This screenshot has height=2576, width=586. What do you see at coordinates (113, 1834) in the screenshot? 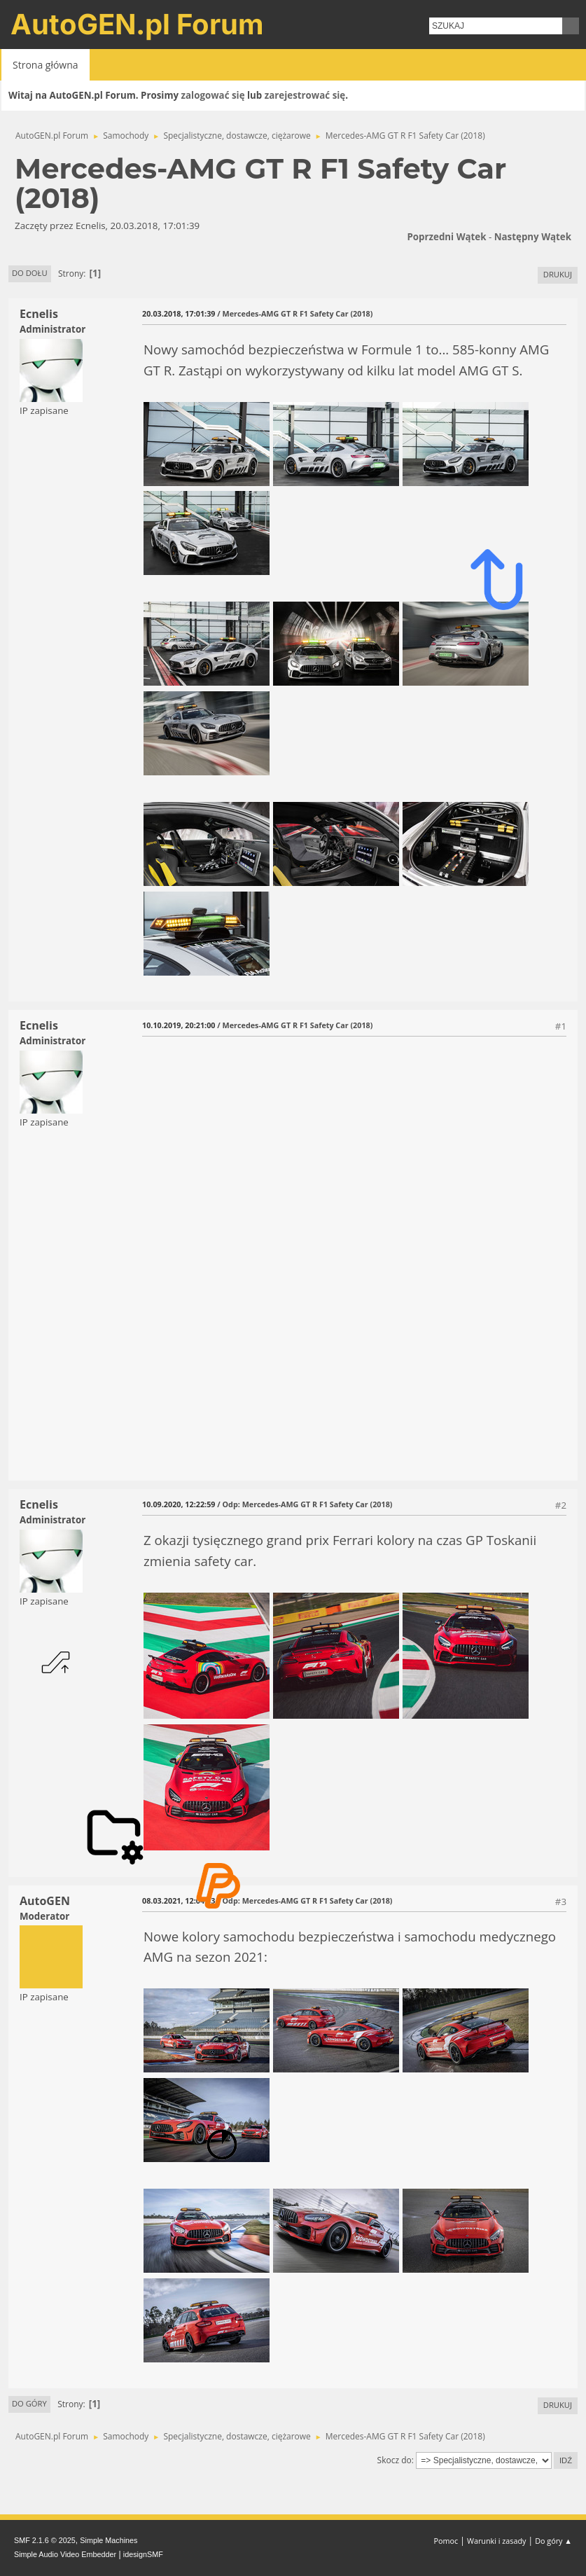
I see `access folder settings` at bounding box center [113, 1834].